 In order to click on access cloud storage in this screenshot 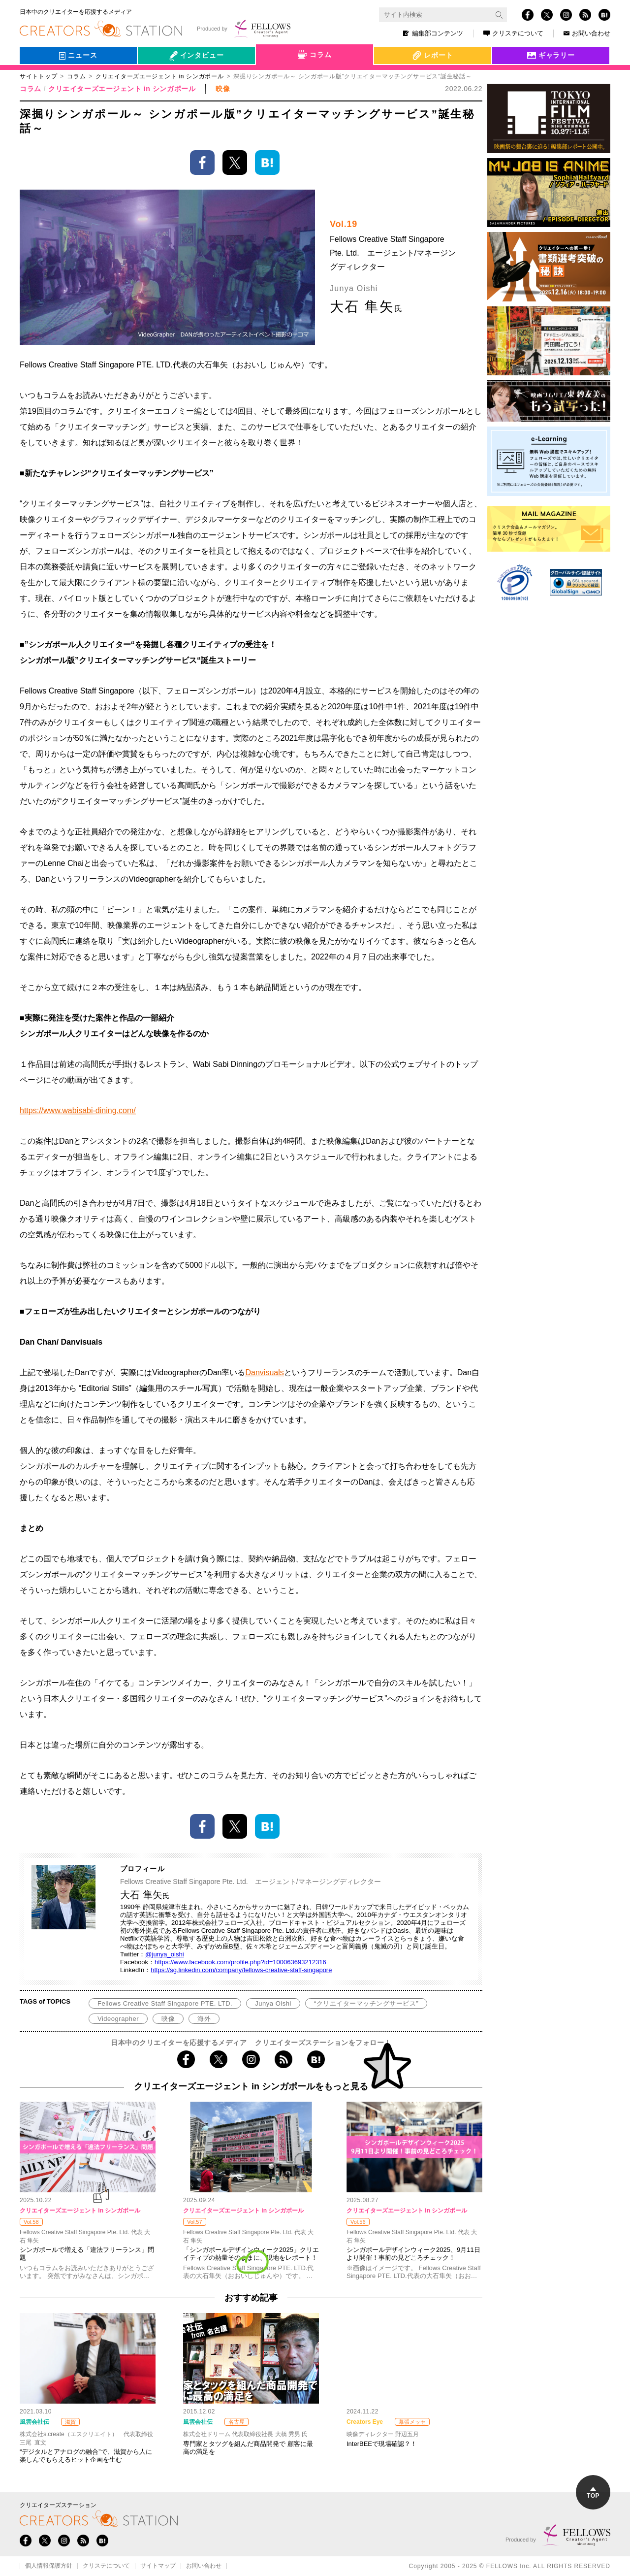, I will do `click(252, 2262)`.